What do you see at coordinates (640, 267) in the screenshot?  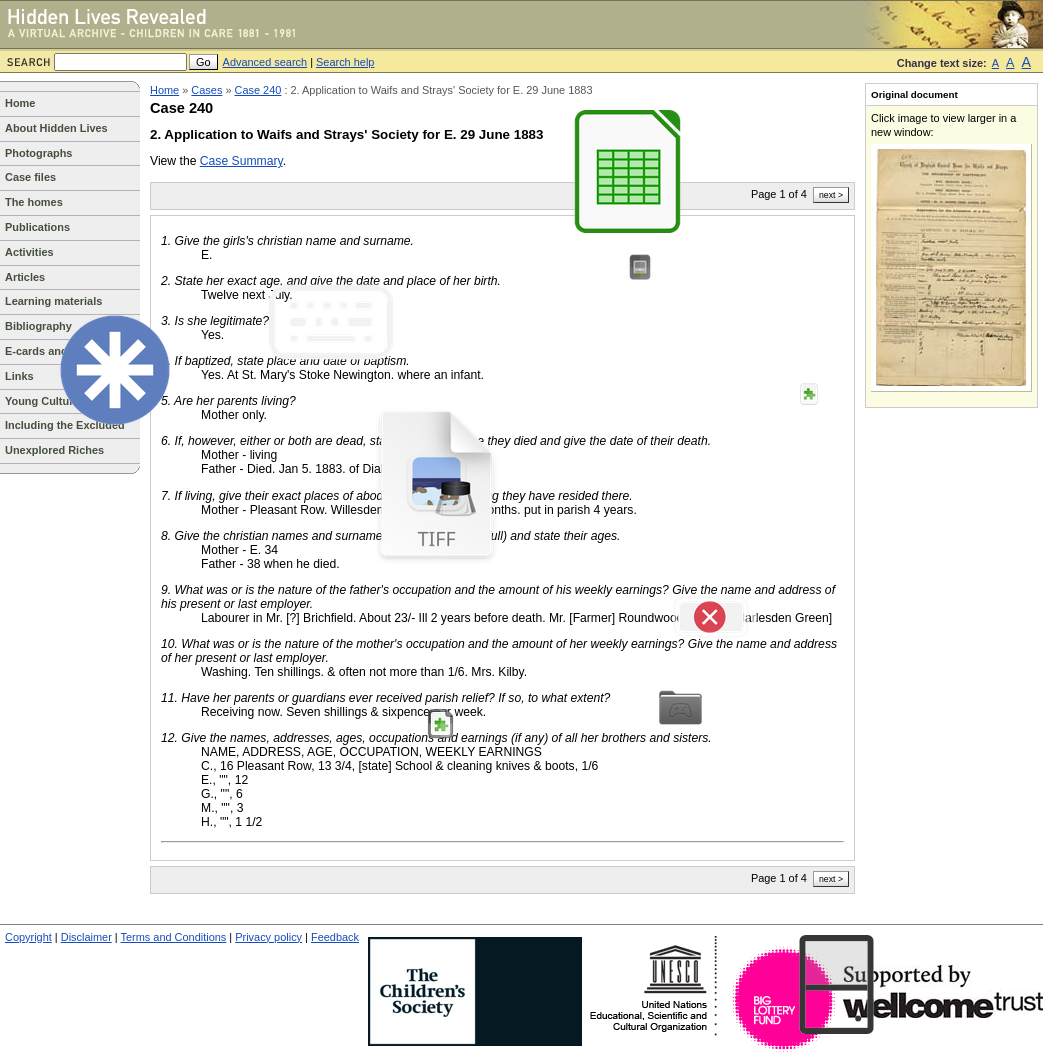 I see `nintendo ds rom file` at bounding box center [640, 267].